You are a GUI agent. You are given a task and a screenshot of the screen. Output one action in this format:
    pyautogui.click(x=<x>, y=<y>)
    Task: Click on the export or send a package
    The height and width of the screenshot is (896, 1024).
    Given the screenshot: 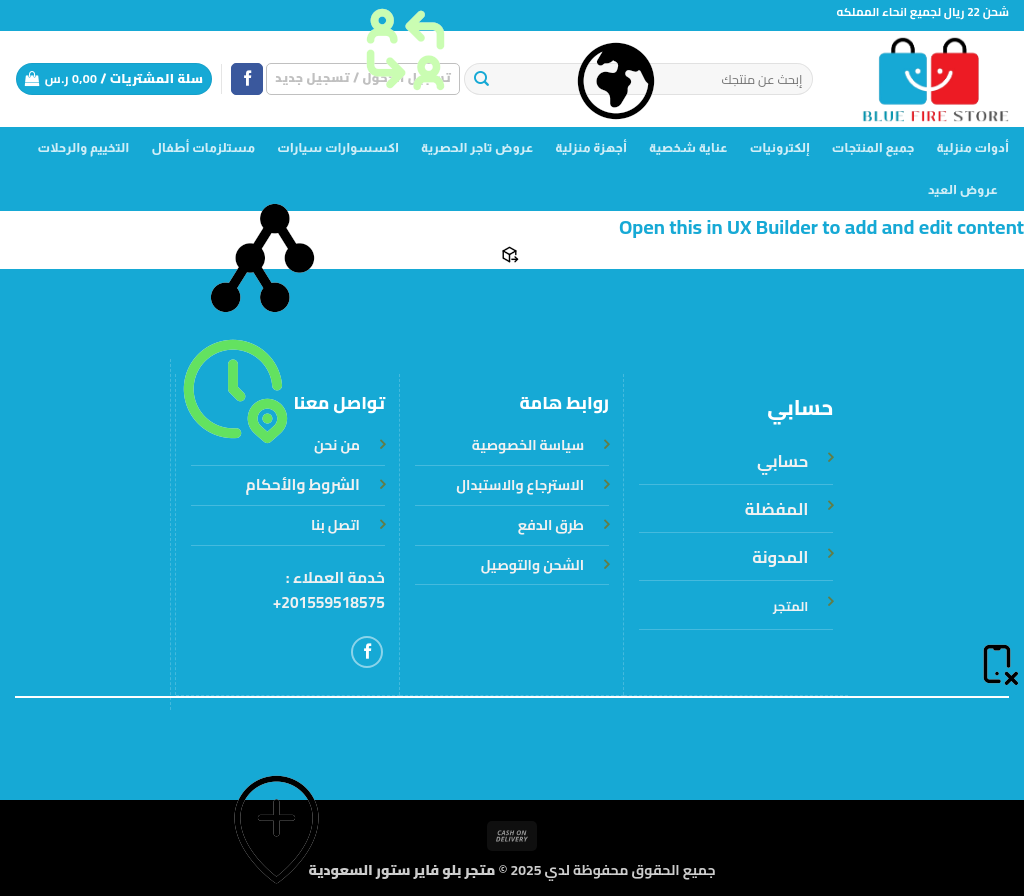 What is the action you would take?
    pyautogui.click(x=509, y=254)
    